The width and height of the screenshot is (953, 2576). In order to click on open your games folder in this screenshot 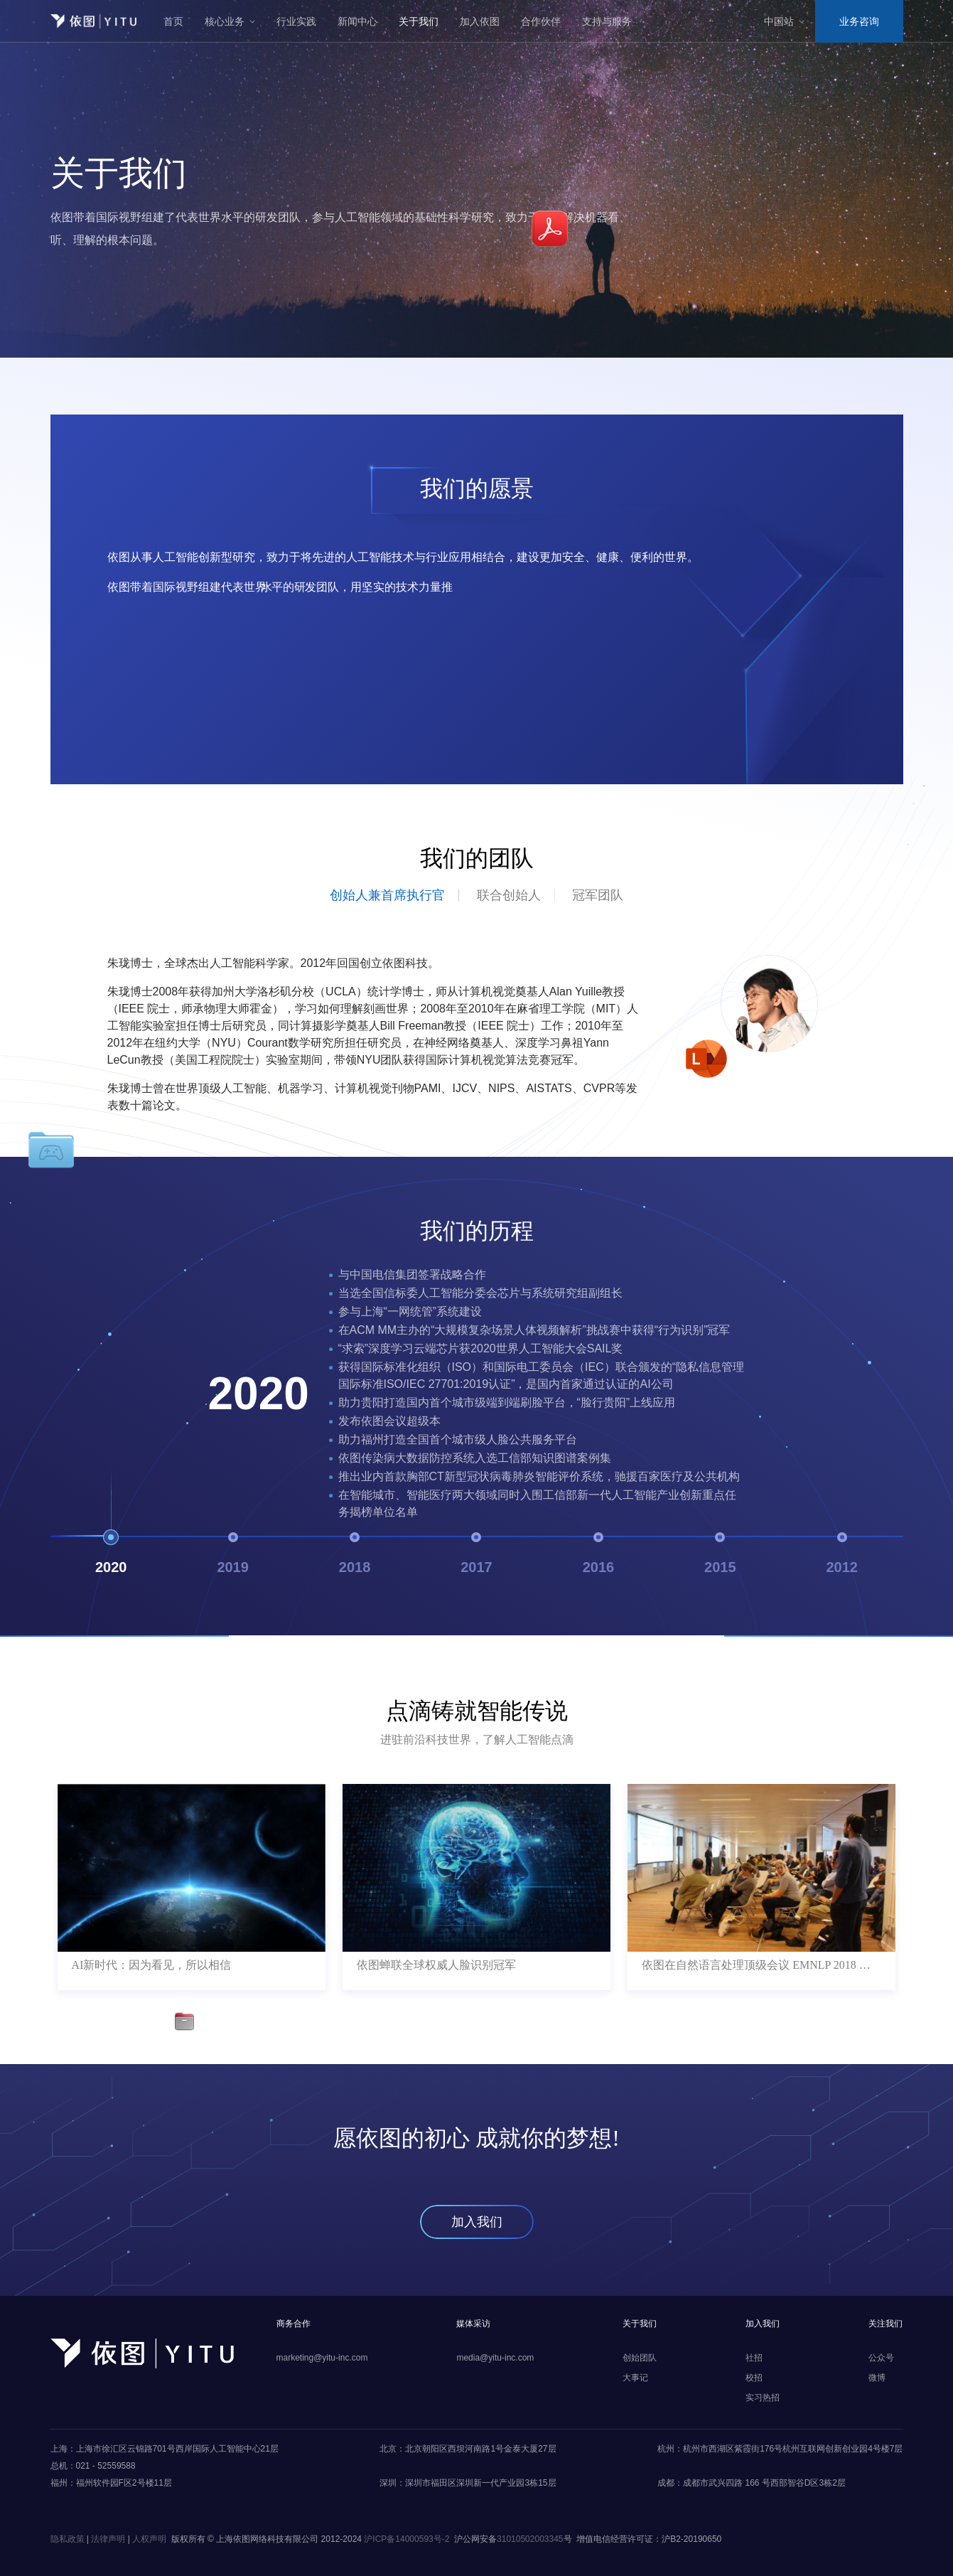, I will do `click(51, 1150)`.